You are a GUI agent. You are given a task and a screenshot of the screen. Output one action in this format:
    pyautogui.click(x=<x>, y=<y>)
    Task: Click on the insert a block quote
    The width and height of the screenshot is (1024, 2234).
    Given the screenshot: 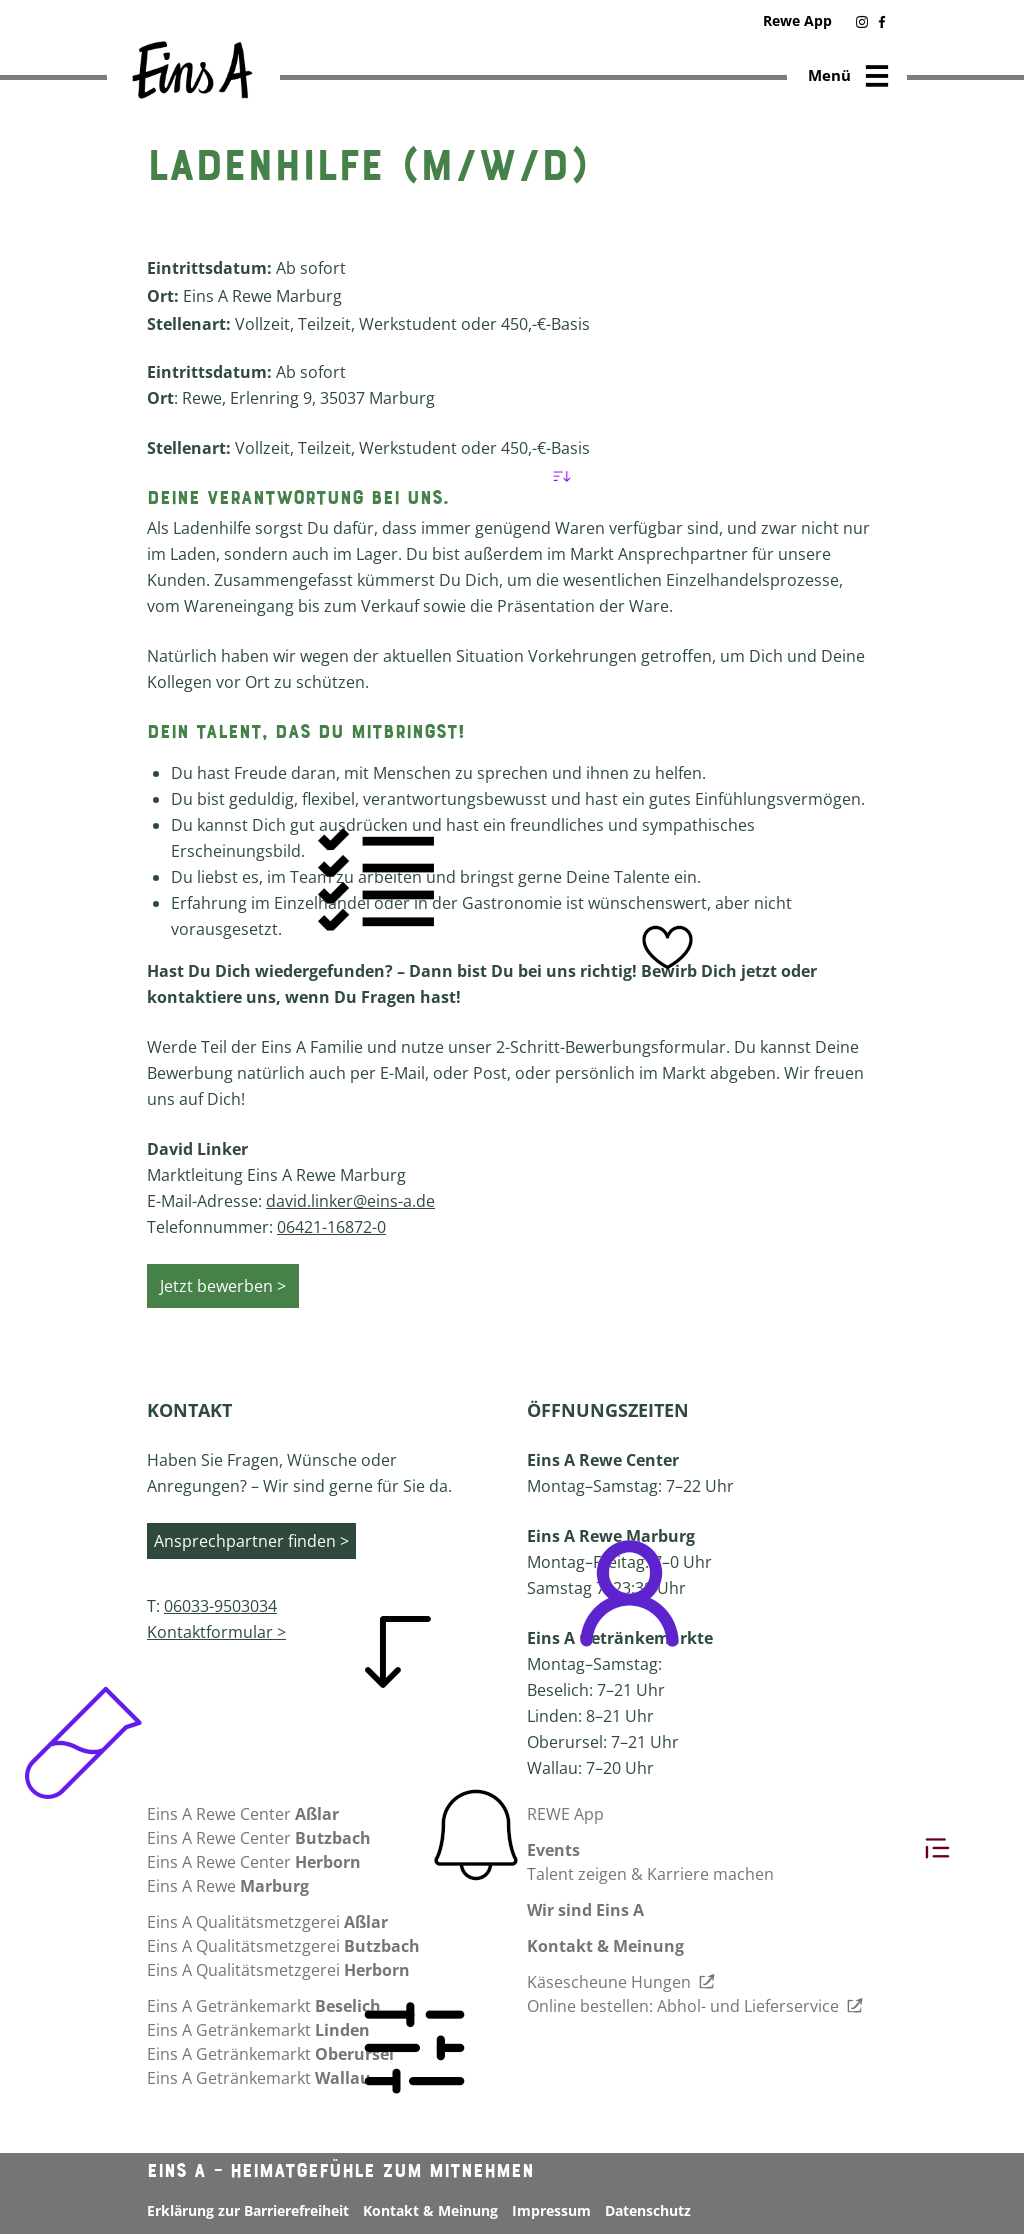 What is the action you would take?
    pyautogui.click(x=937, y=1847)
    